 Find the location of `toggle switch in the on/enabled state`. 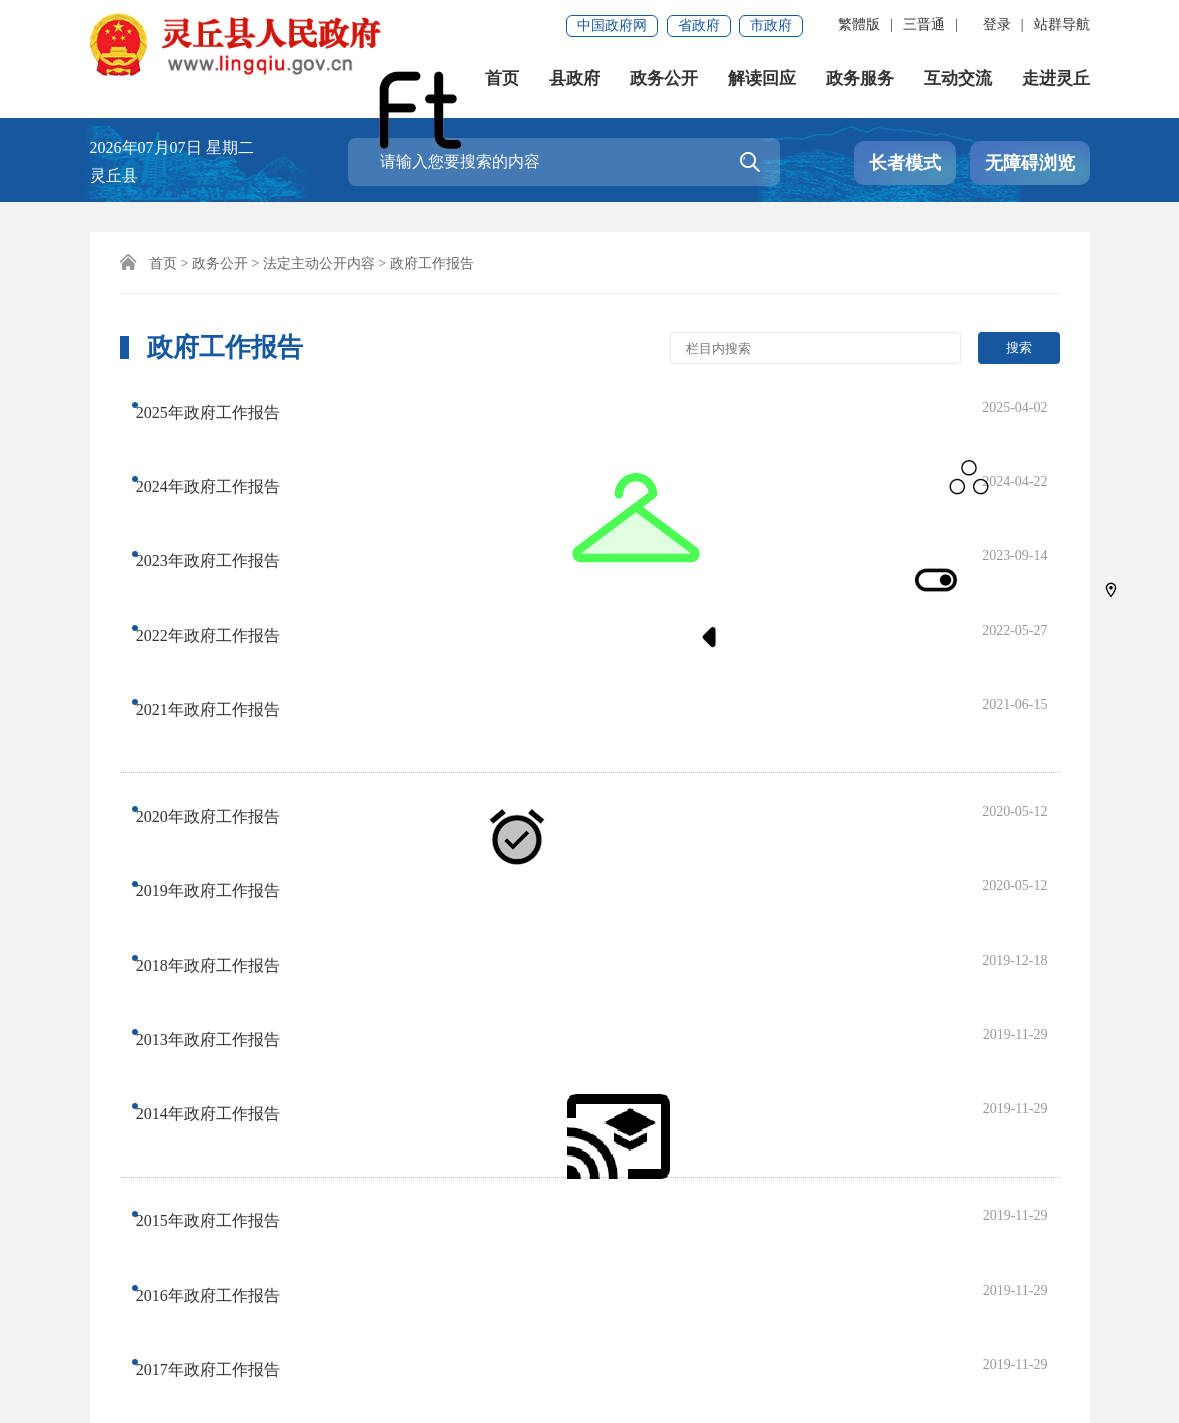

toggle switch in the on/enabled state is located at coordinates (936, 580).